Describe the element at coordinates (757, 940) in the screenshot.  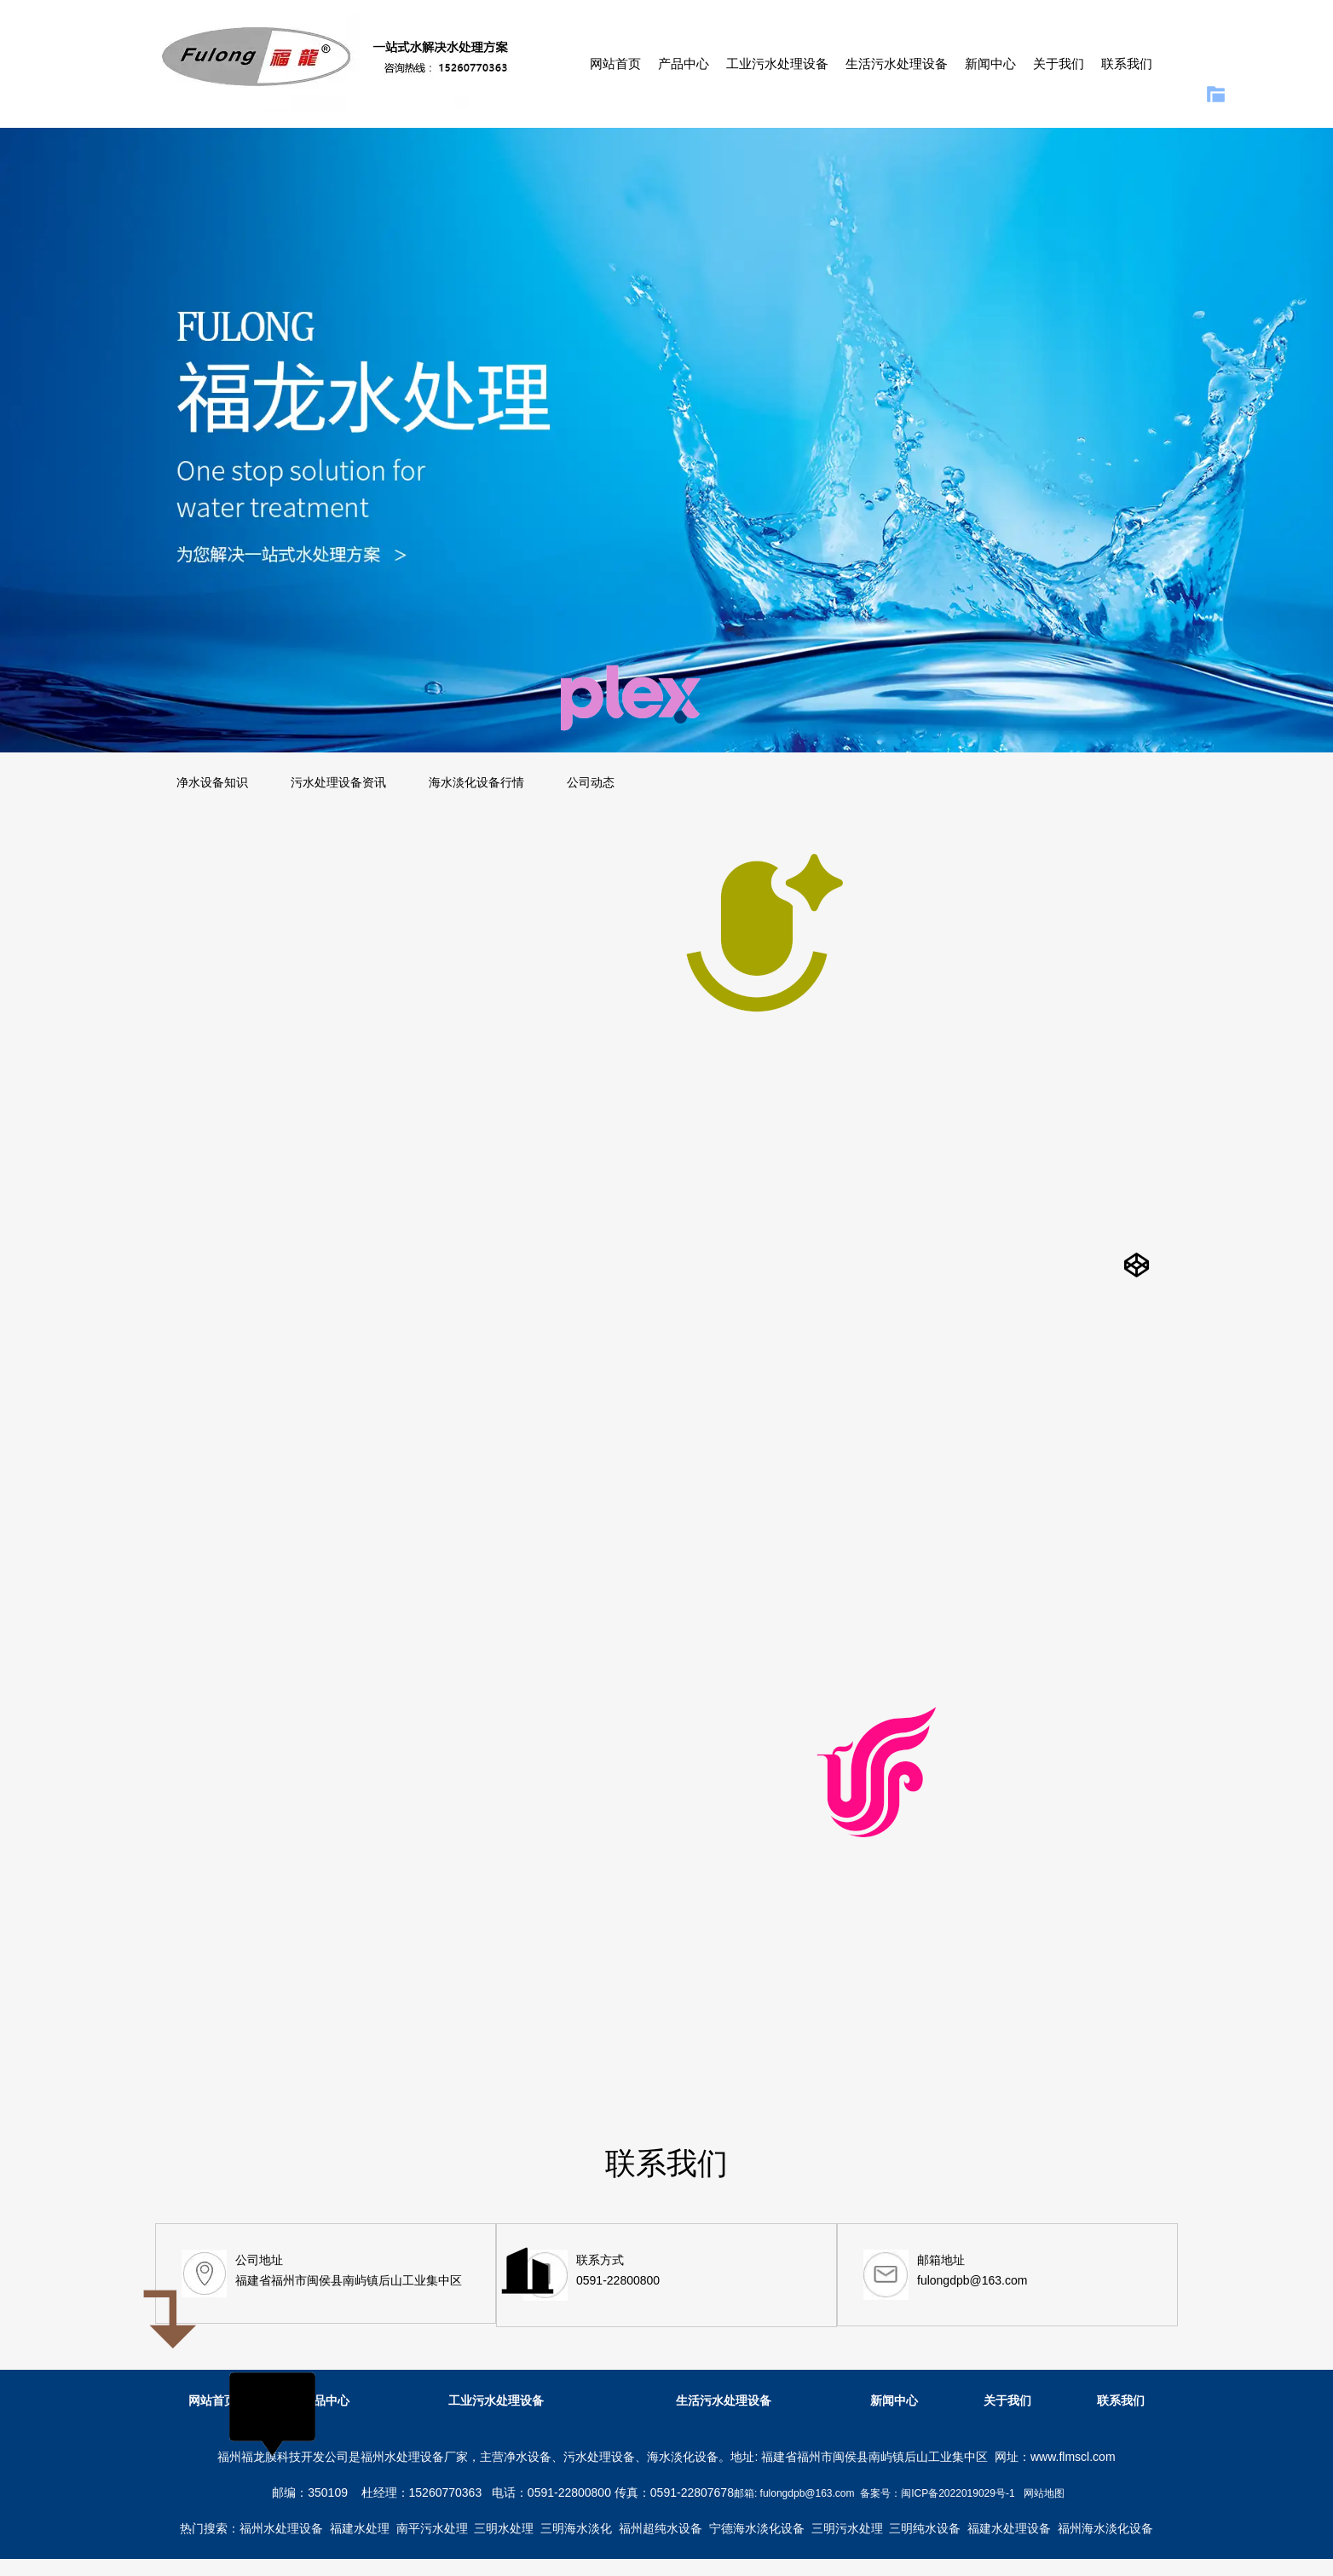
I see `activate ai voice assistant` at that location.